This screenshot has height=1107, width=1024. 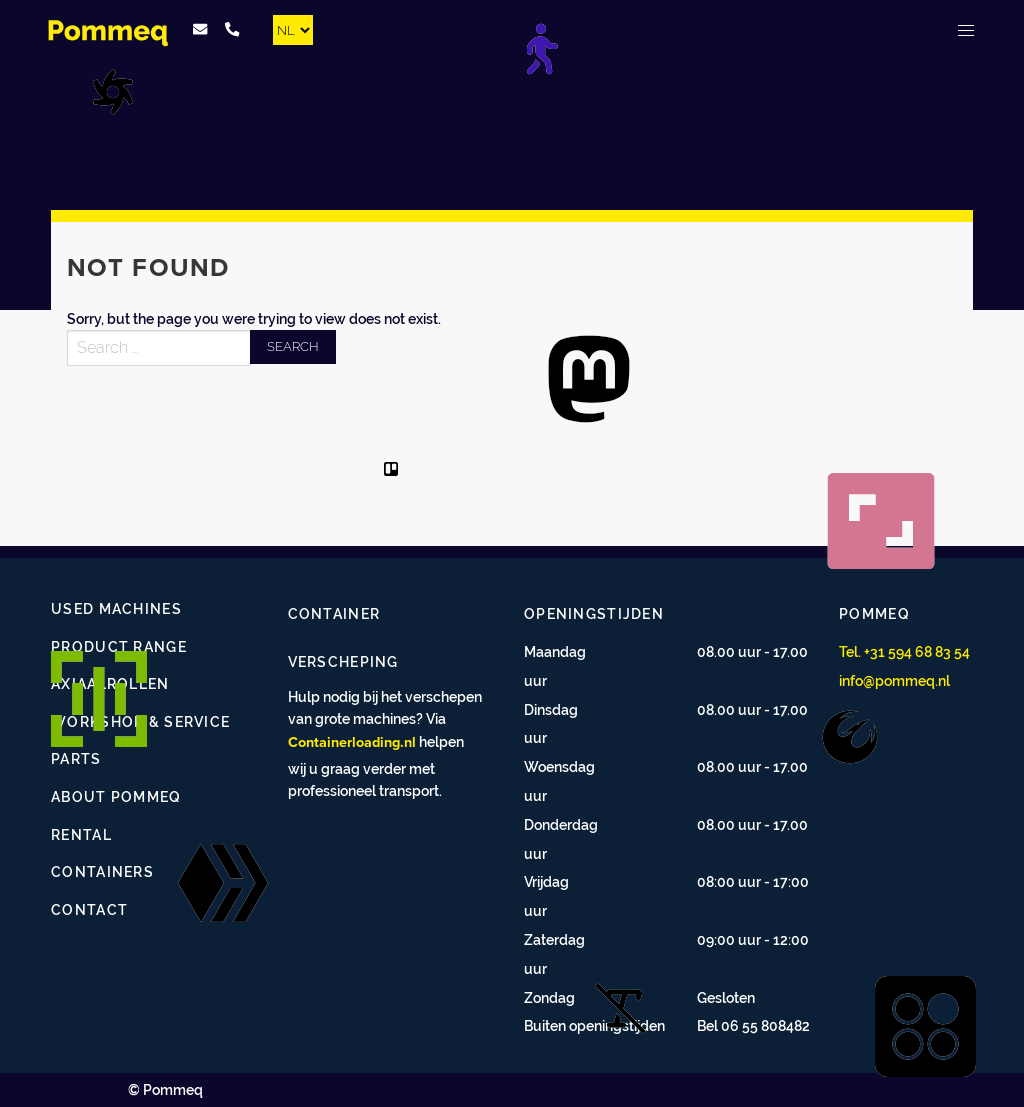 What do you see at coordinates (223, 883) in the screenshot?
I see `hive blockchain logo` at bounding box center [223, 883].